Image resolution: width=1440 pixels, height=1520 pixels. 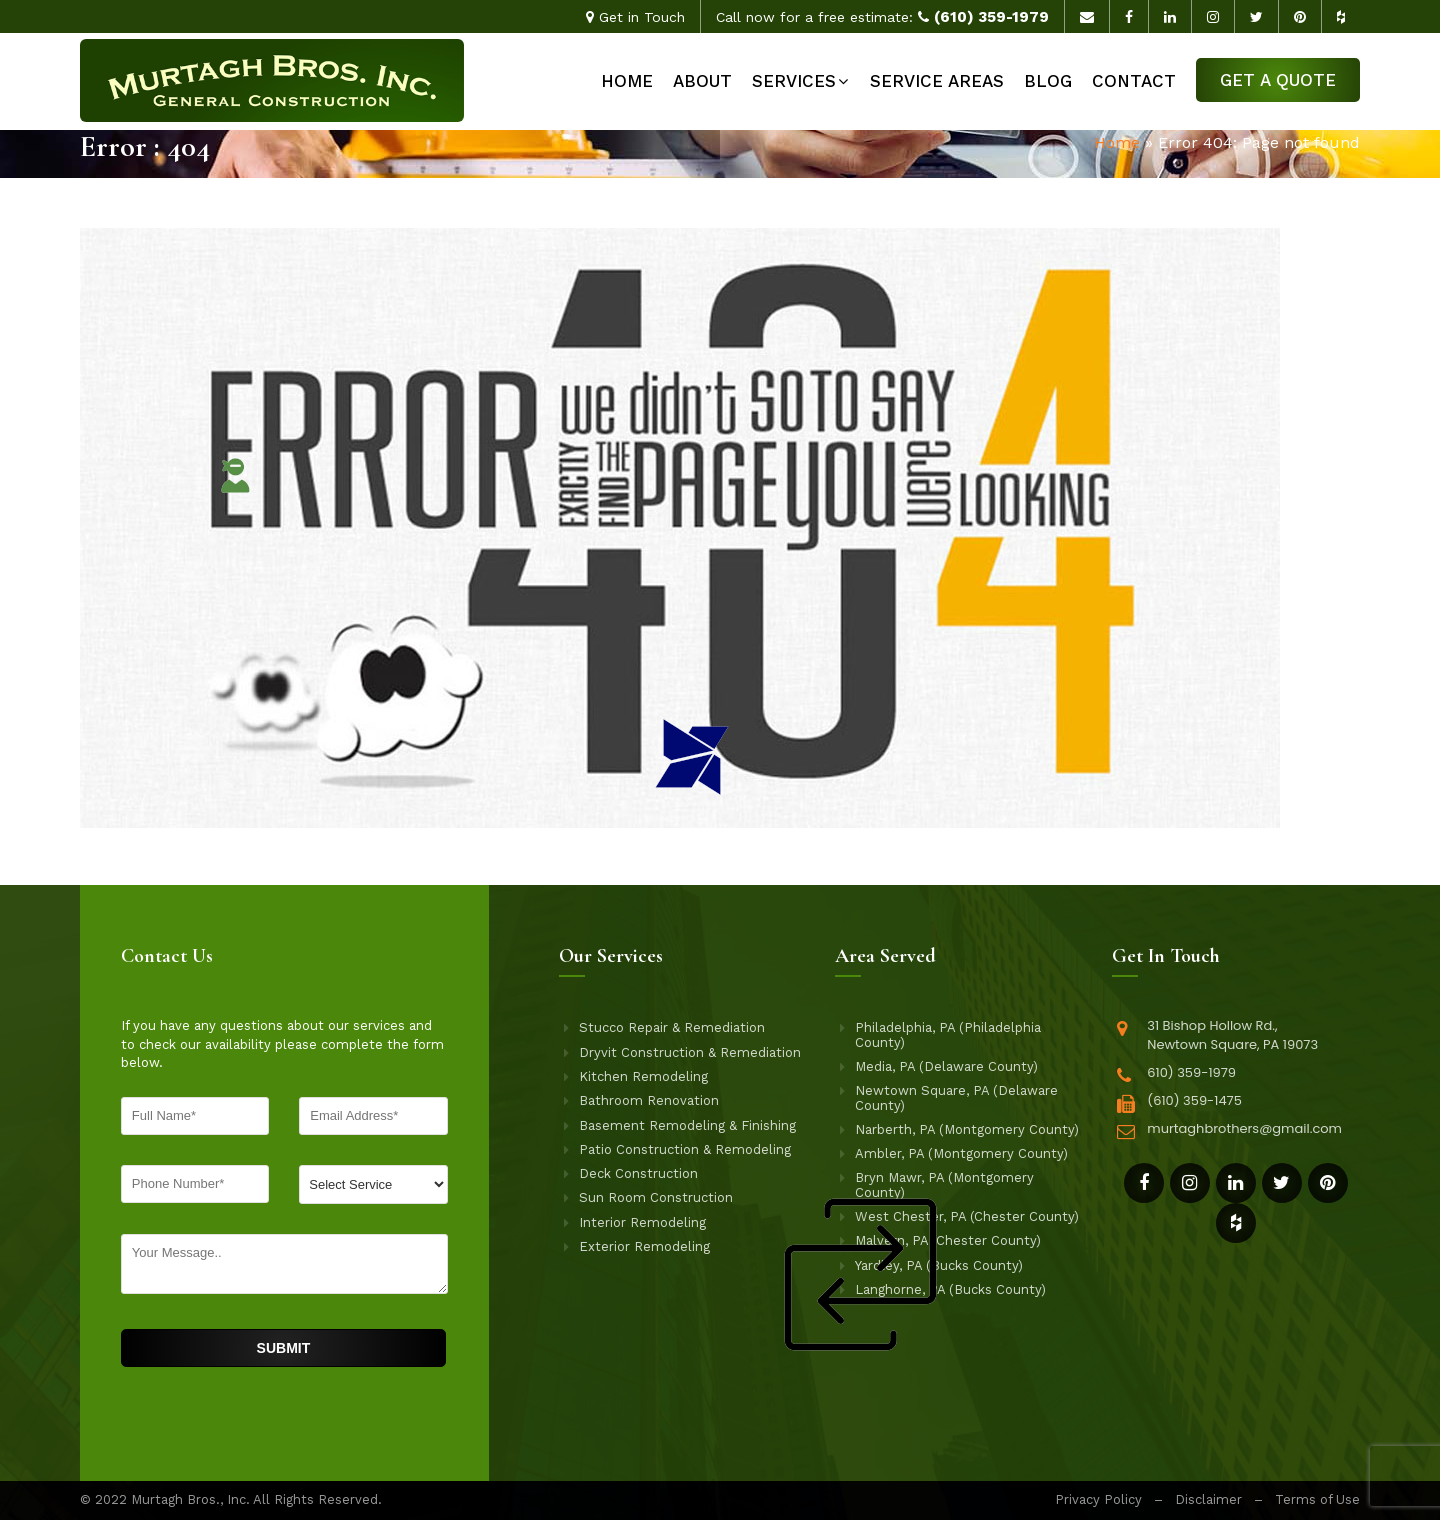 I want to click on swap or exchange items, so click(x=860, y=1274).